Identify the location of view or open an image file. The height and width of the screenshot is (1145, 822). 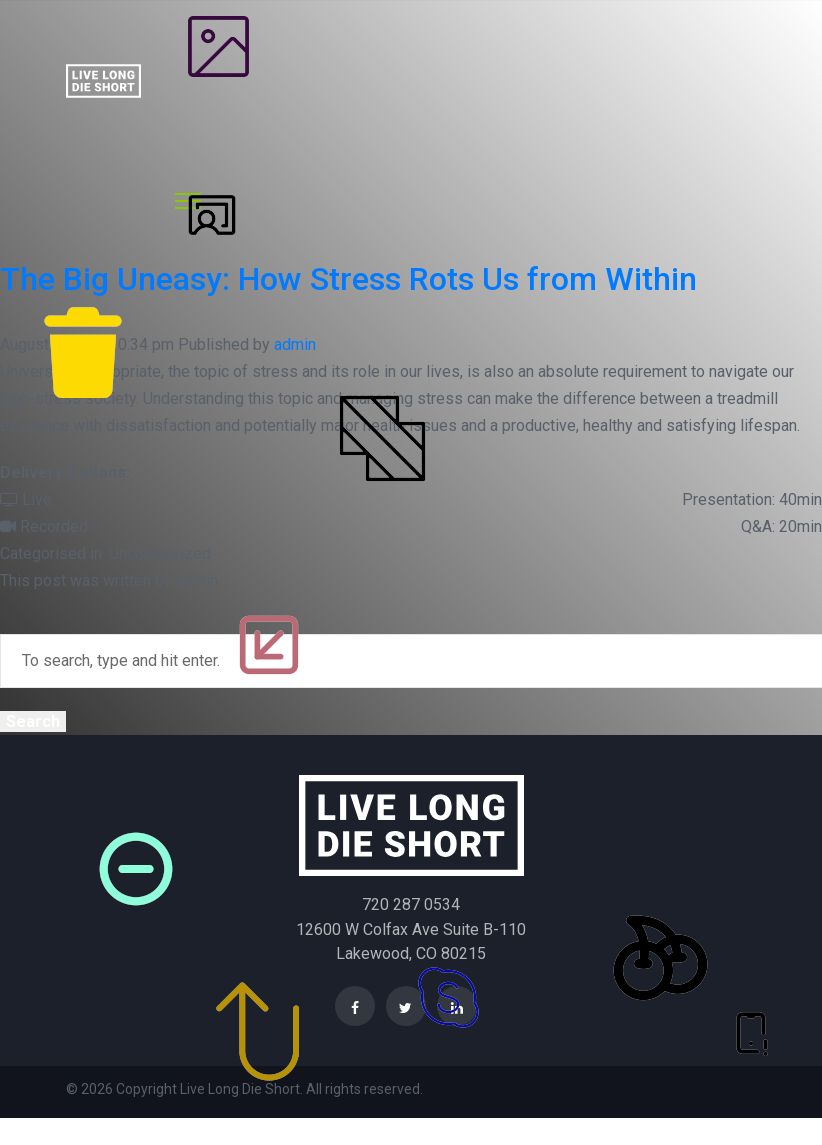
(218, 46).